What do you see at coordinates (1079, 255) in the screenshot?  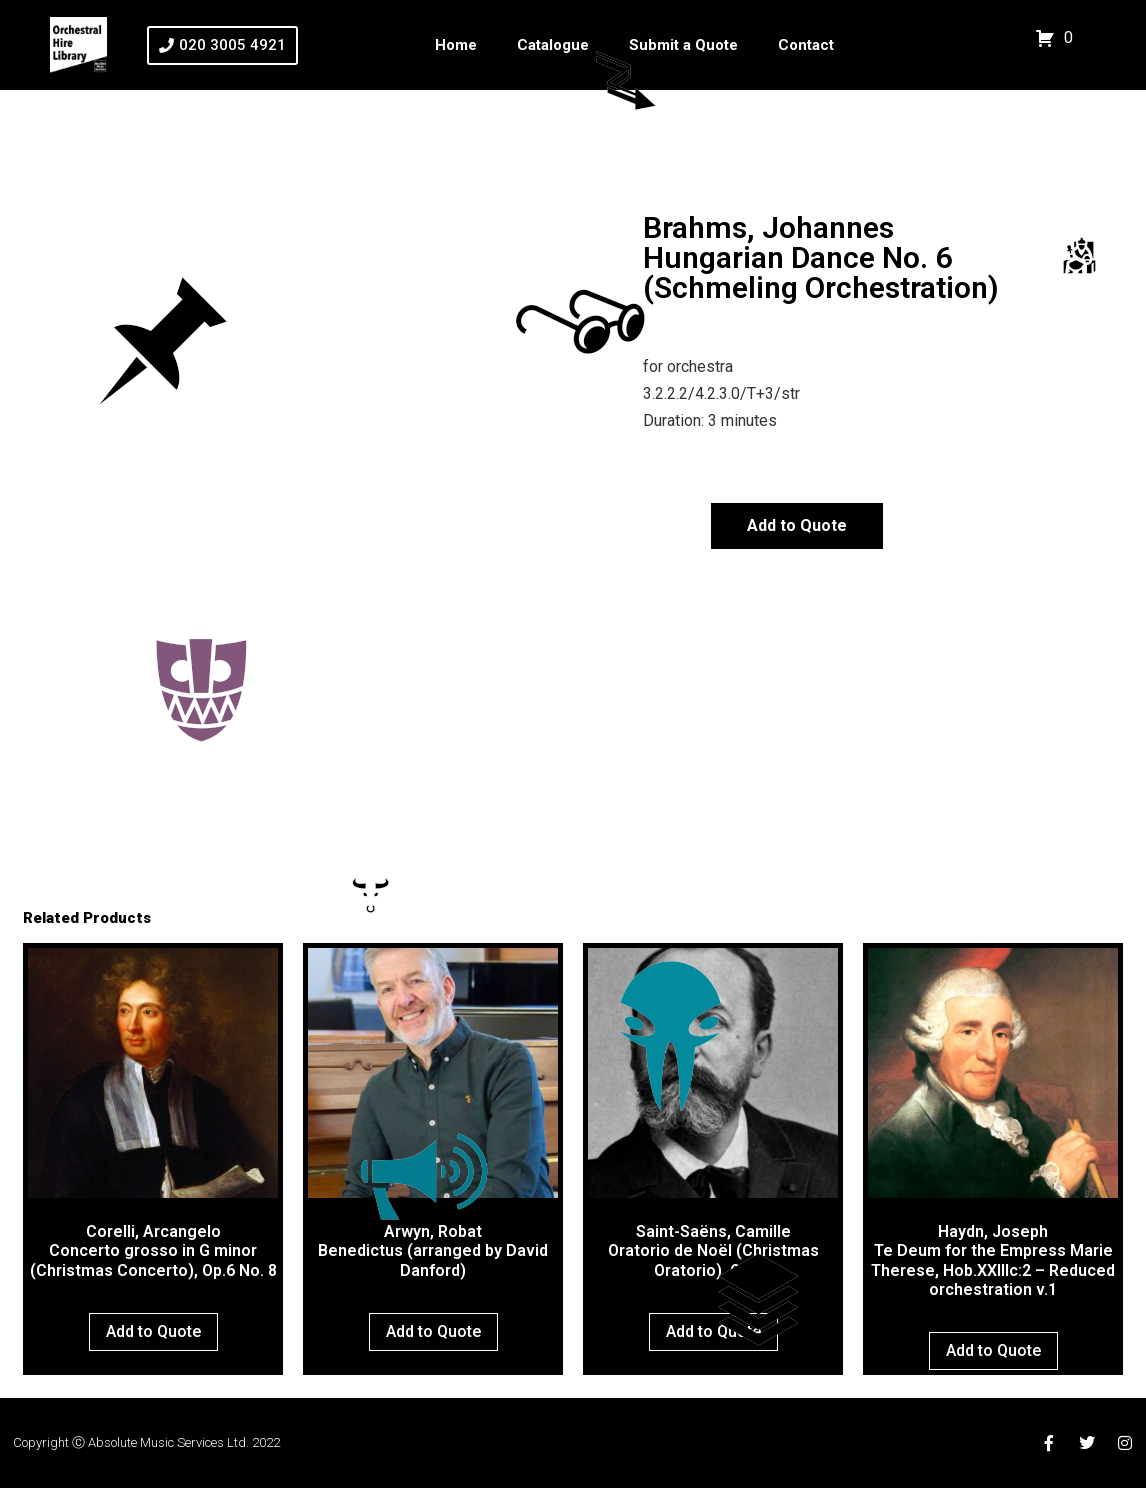 I see `the emperor tarot card` at bounding box center [1079, 255].